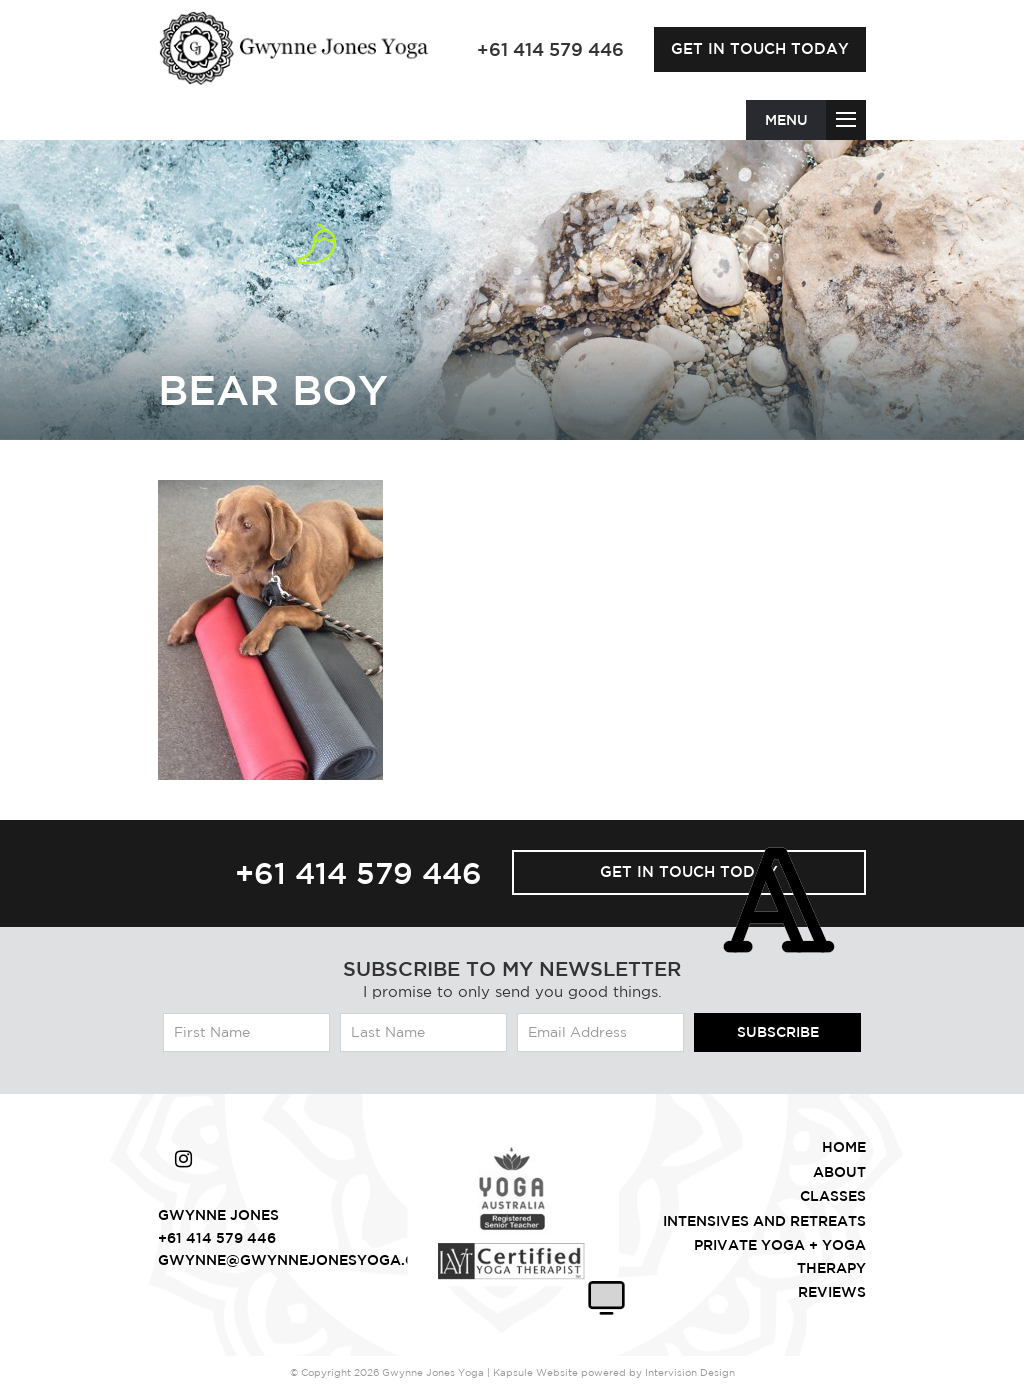 This screenshot has height=1388, width=1024. I want to click on indicates spicy food or heat level, so click(318, 245).